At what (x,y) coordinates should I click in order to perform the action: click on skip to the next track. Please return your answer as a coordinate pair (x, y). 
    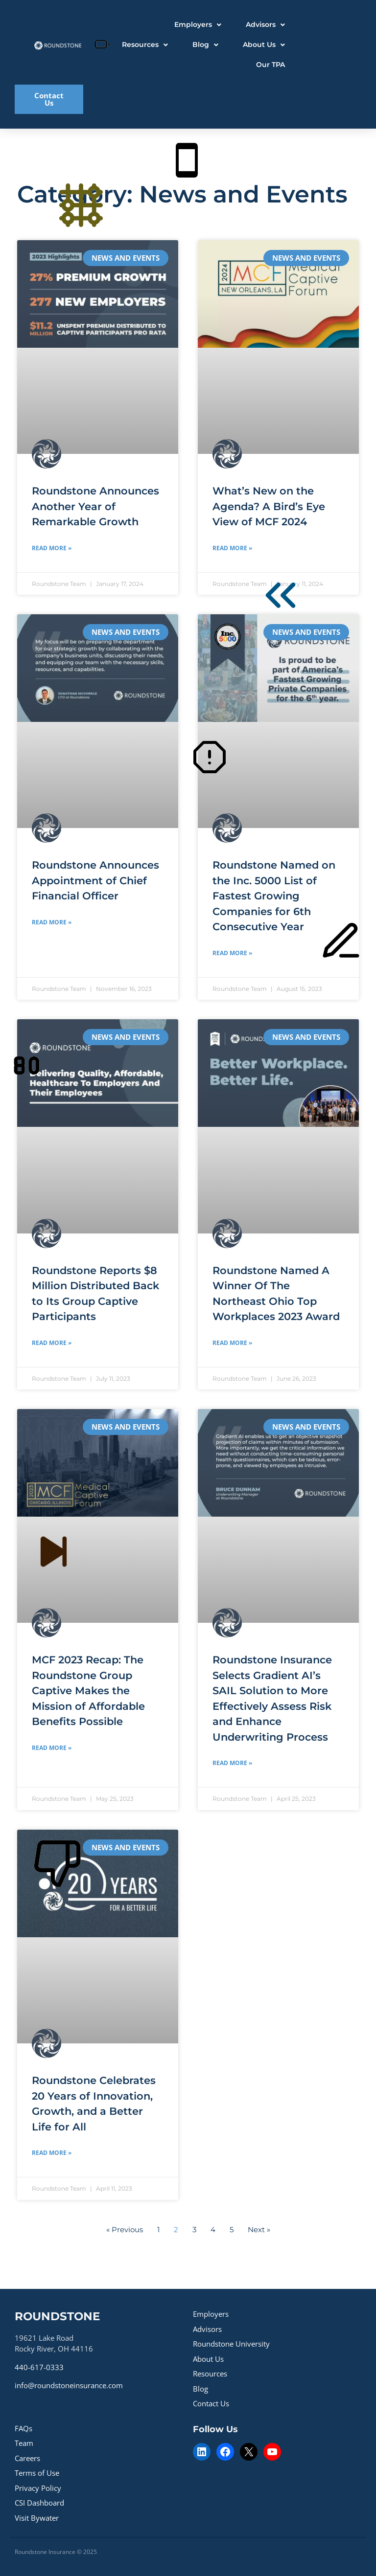
    Looking at the image, I should click on (53, 1551).